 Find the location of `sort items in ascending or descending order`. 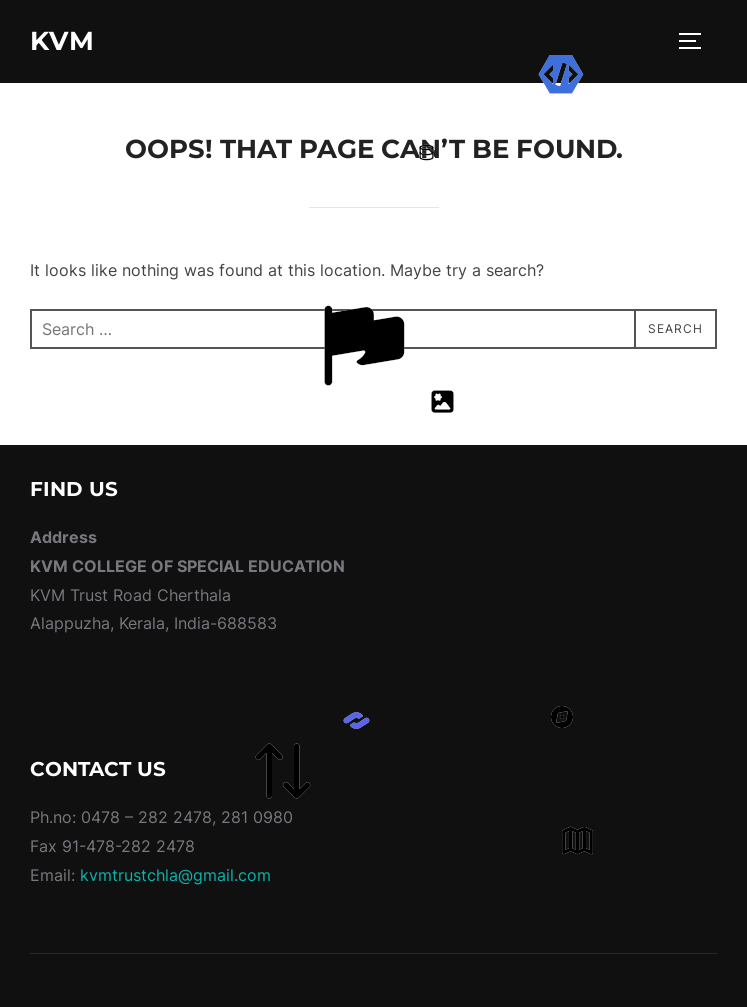

sort items in ascending or descending order is located at coordinates (283, 771).